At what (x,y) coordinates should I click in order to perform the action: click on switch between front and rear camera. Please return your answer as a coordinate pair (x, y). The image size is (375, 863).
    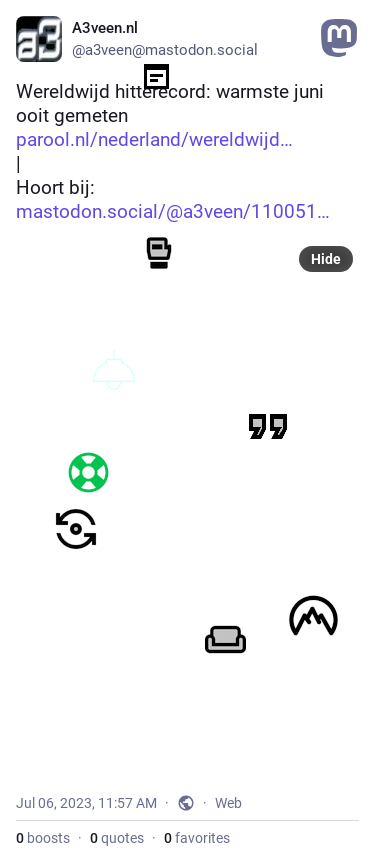
    Looking at the image, I should click on (76, 529).